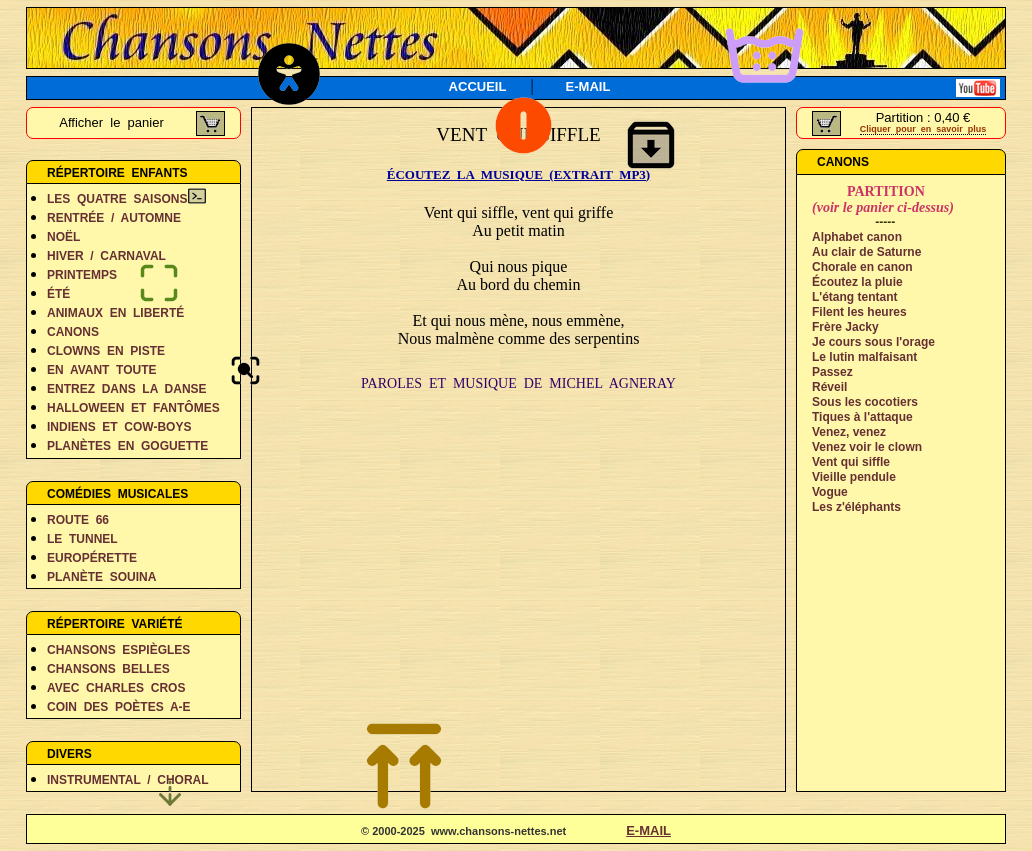  What do you see at coordinates (764, 55) in the screenshot?
I see `wash at medium-high temperature setting` at bounding box center [764, 55].